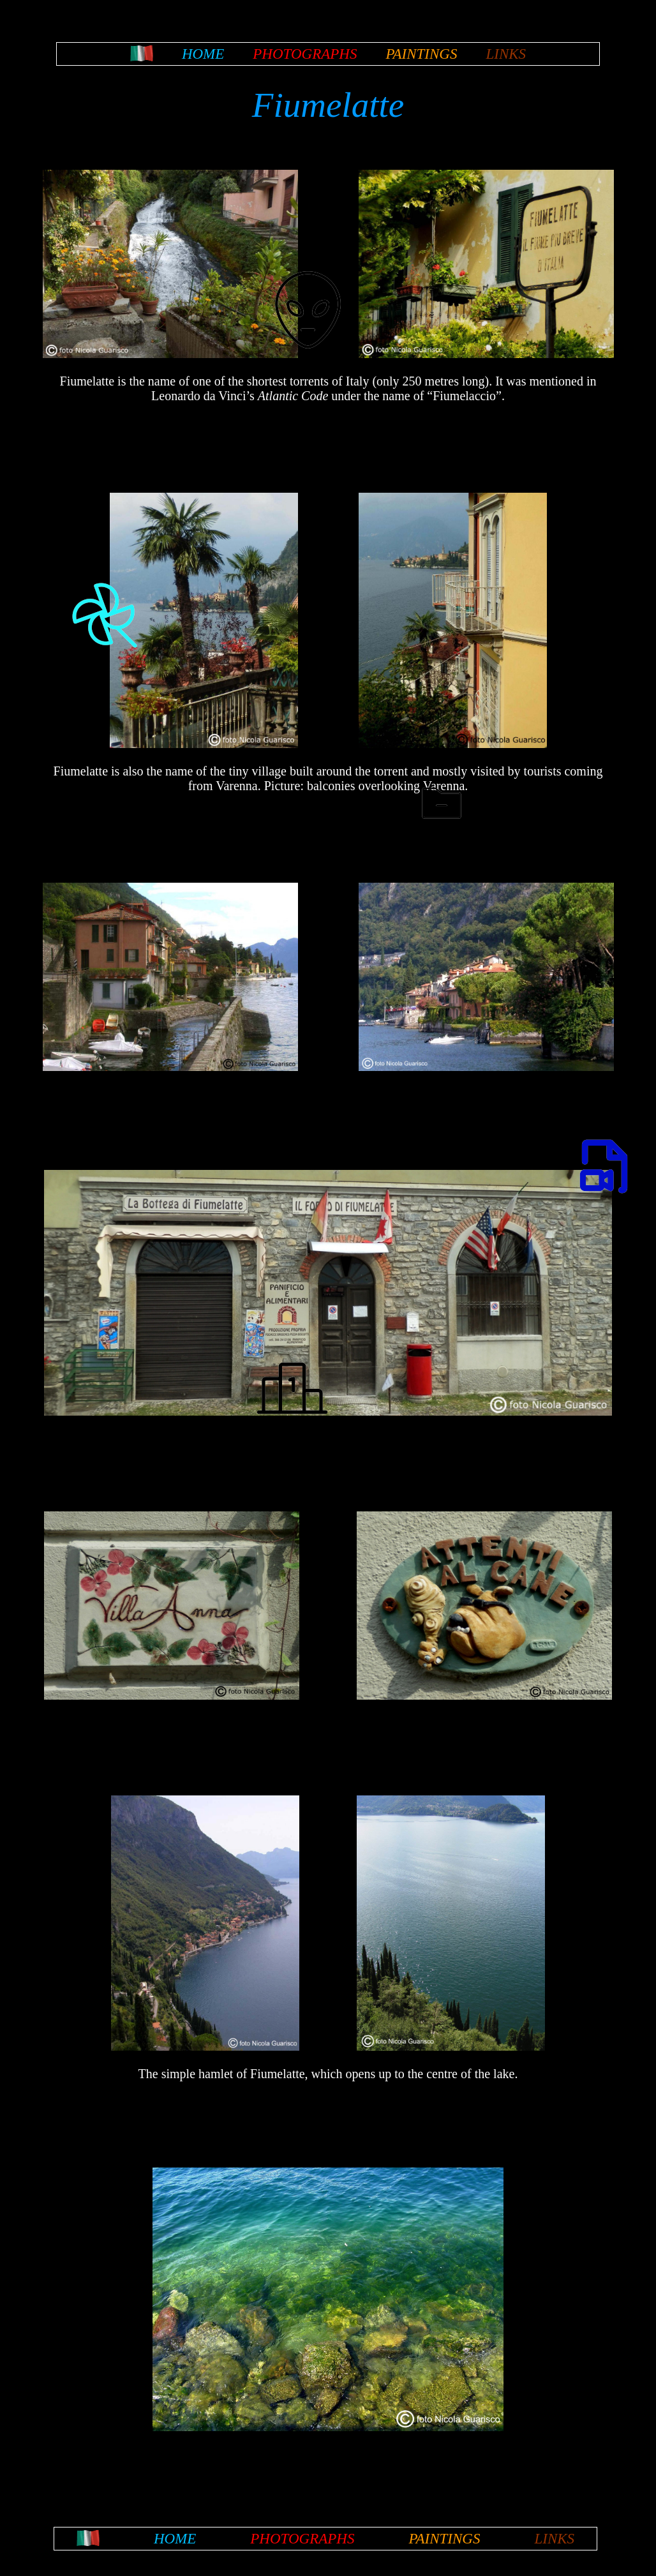 The height and width of the screenshot is (2576, 656). What do you see at coordinates (106, 617) in the screenshot?
I see `indicates a playful or fun feature` at bounding box center [106, 617].